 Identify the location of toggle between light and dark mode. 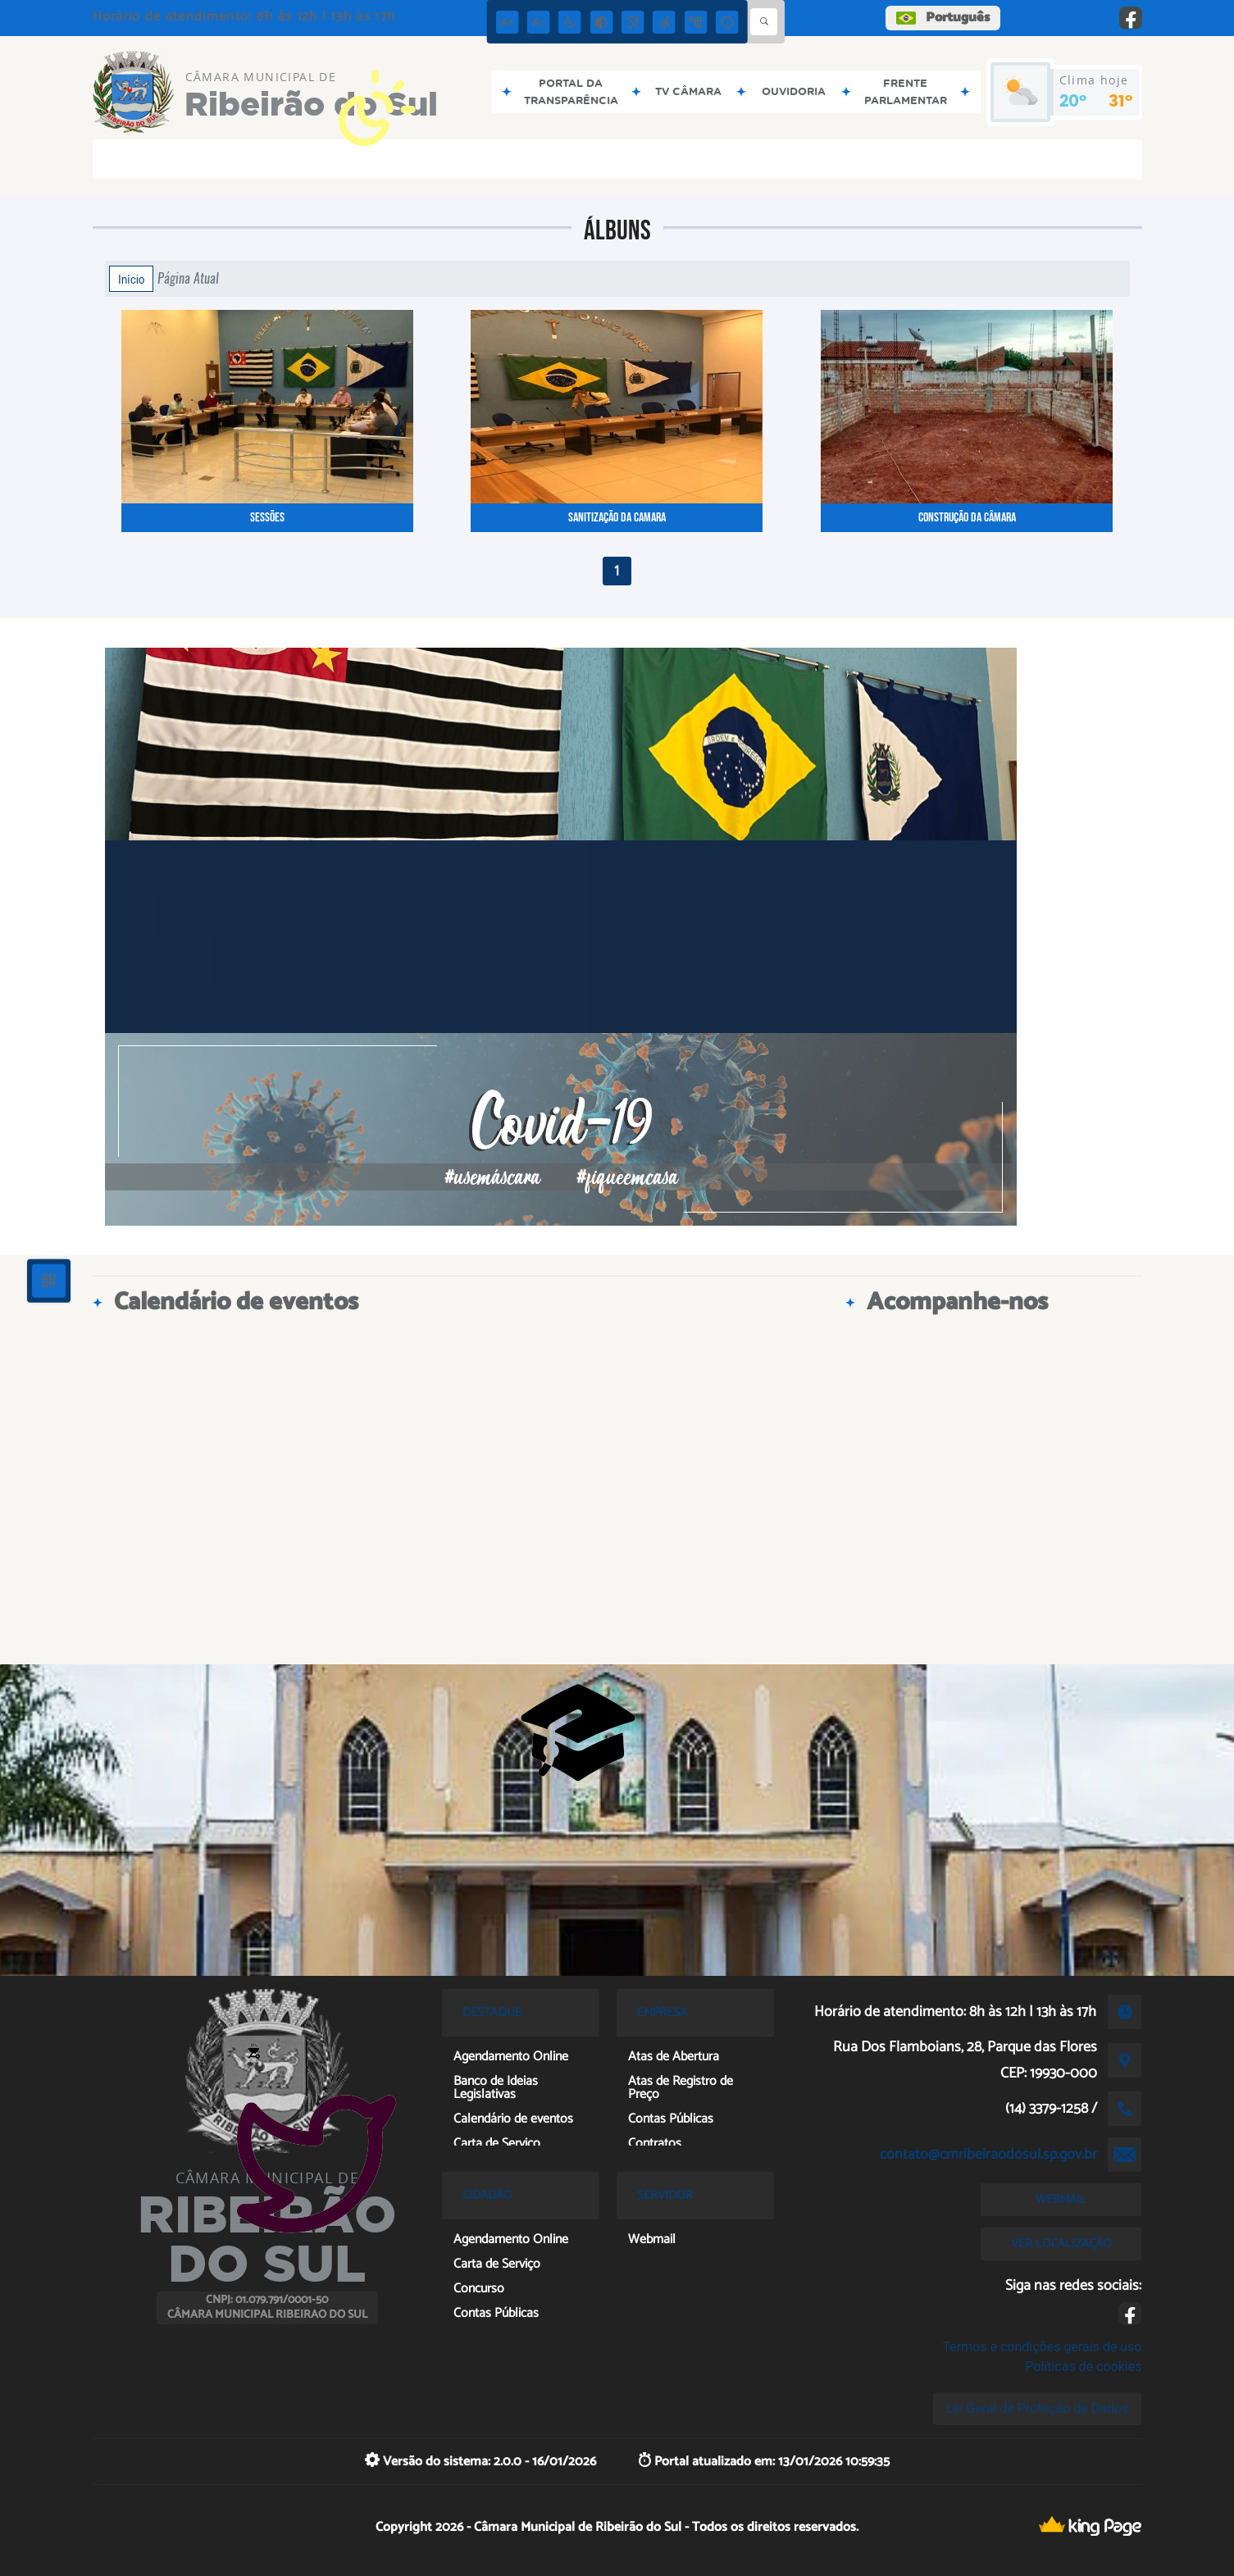
(375, 109).